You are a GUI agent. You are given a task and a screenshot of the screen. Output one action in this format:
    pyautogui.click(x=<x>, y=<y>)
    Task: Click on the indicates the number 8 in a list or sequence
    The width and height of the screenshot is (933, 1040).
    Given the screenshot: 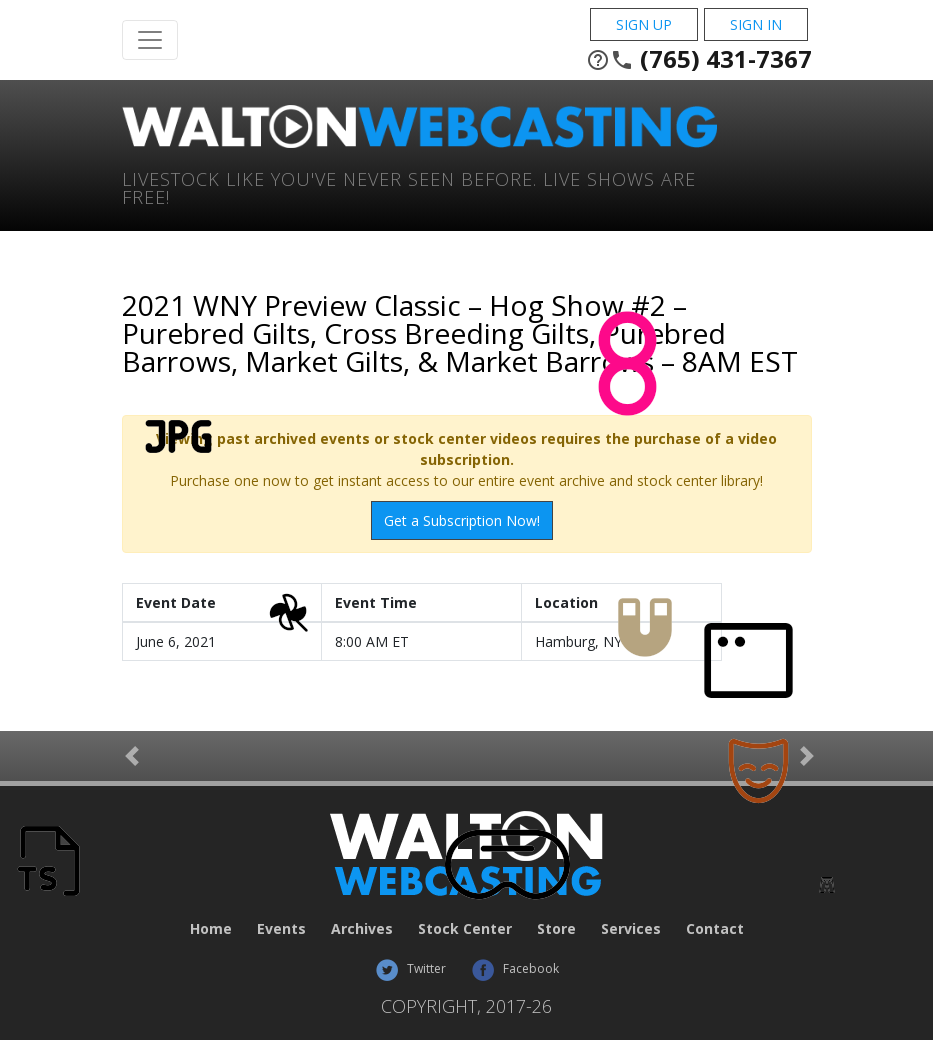 What is the action you would take?
    pyautogui.click(x=627, y=363)
    